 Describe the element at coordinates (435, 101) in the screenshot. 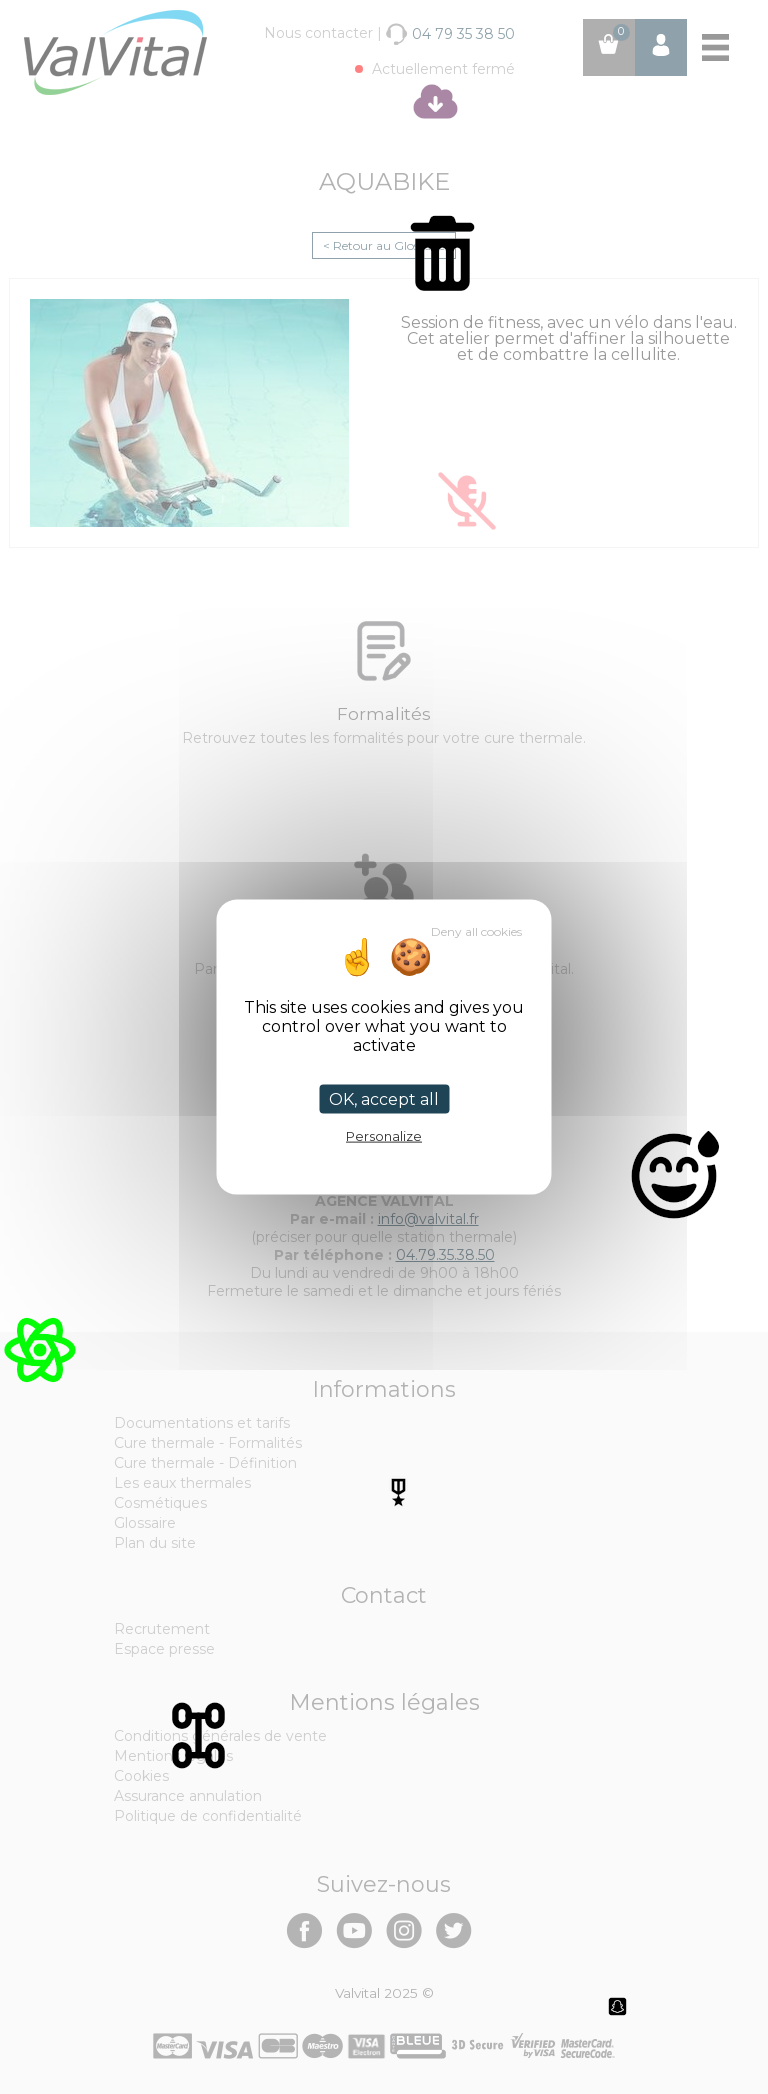

I see `download from cloud storage` at that location.